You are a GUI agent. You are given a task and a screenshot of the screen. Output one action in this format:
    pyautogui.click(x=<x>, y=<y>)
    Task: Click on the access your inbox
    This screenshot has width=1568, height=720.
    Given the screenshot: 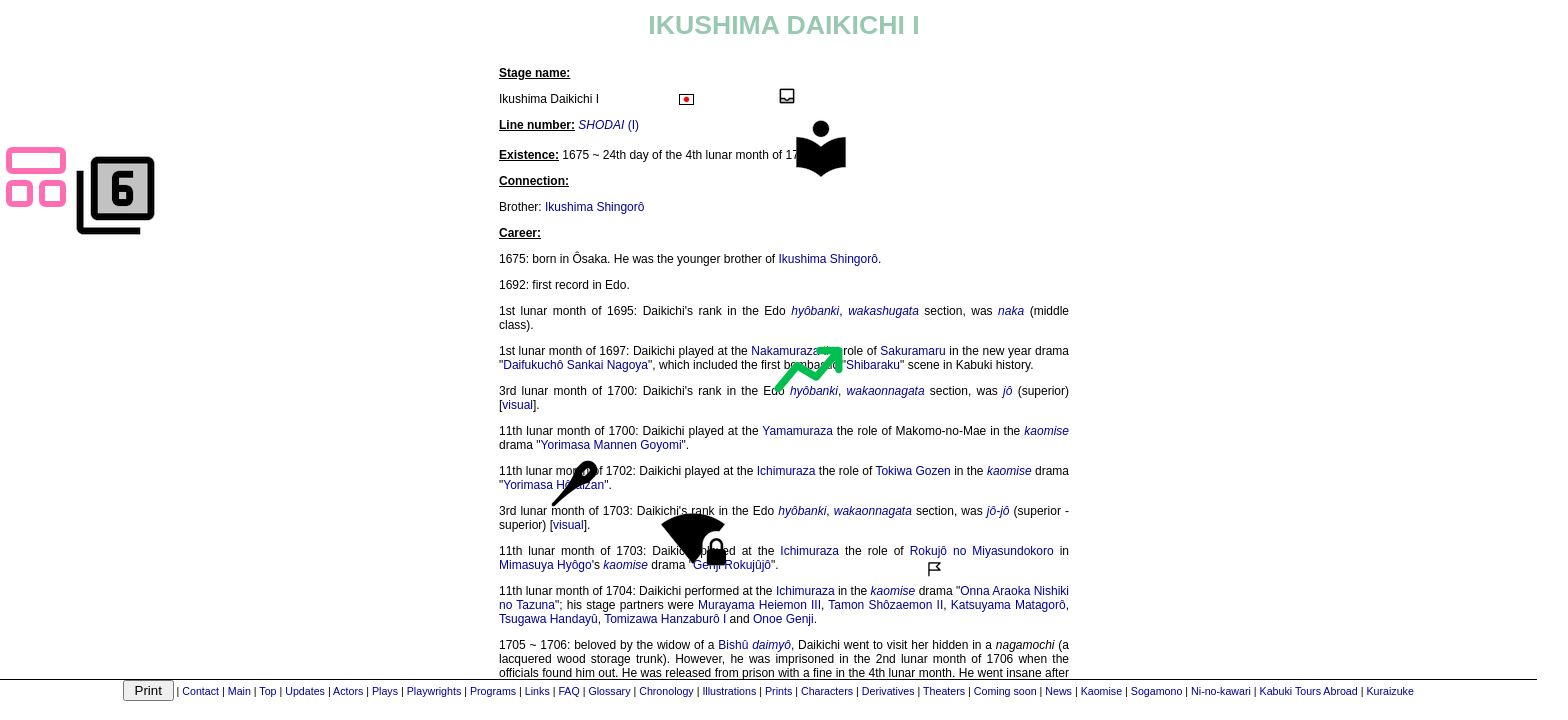 What is the action you would take?
    pyautogui.click(x=787, y=96)
    